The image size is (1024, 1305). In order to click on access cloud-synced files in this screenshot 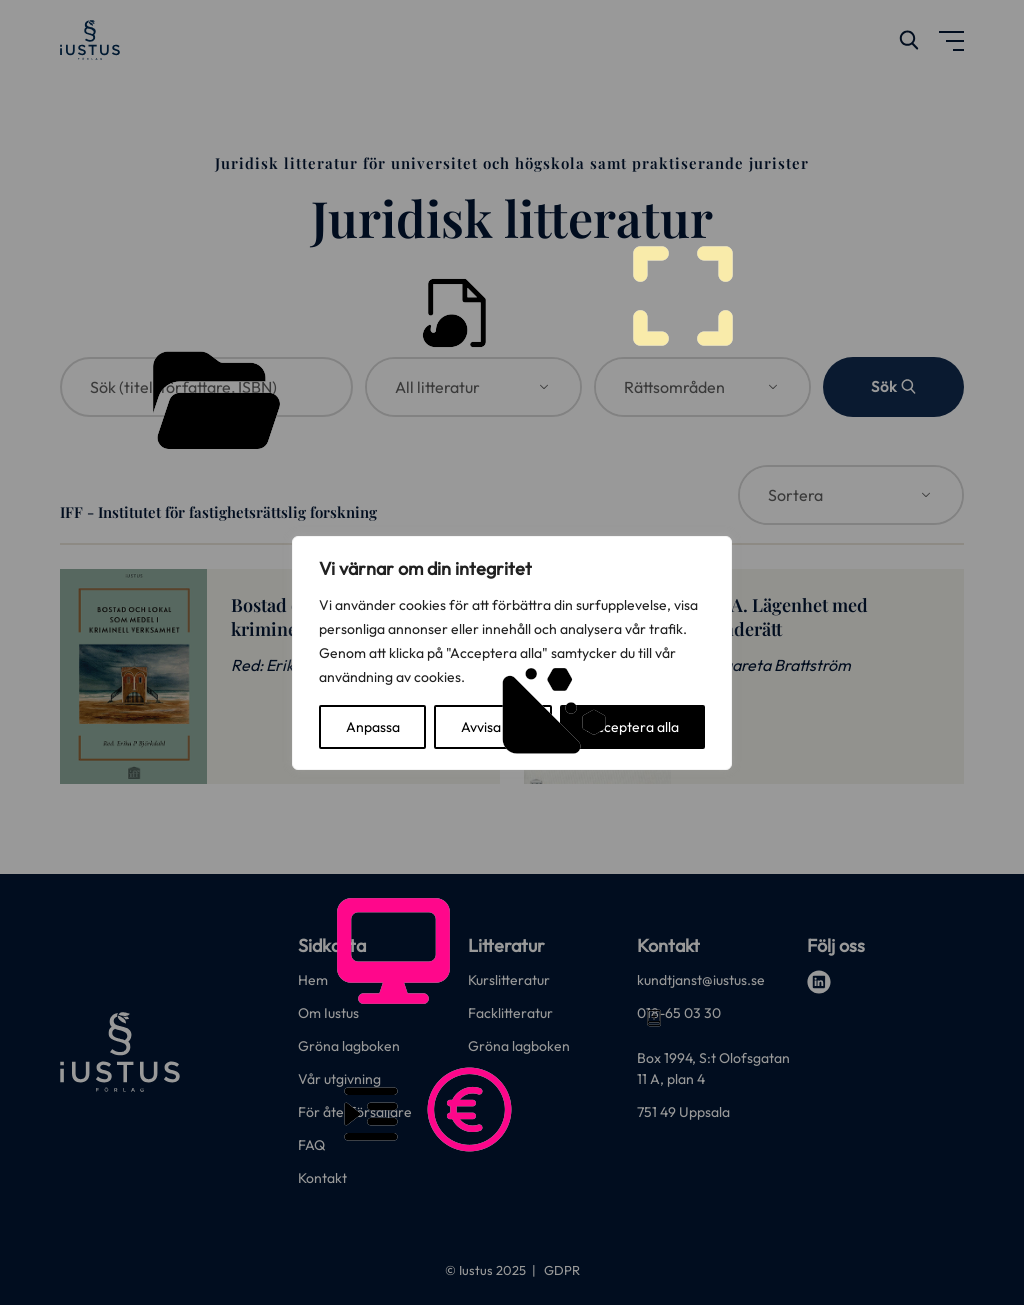, I will do `click(457, 313)`.